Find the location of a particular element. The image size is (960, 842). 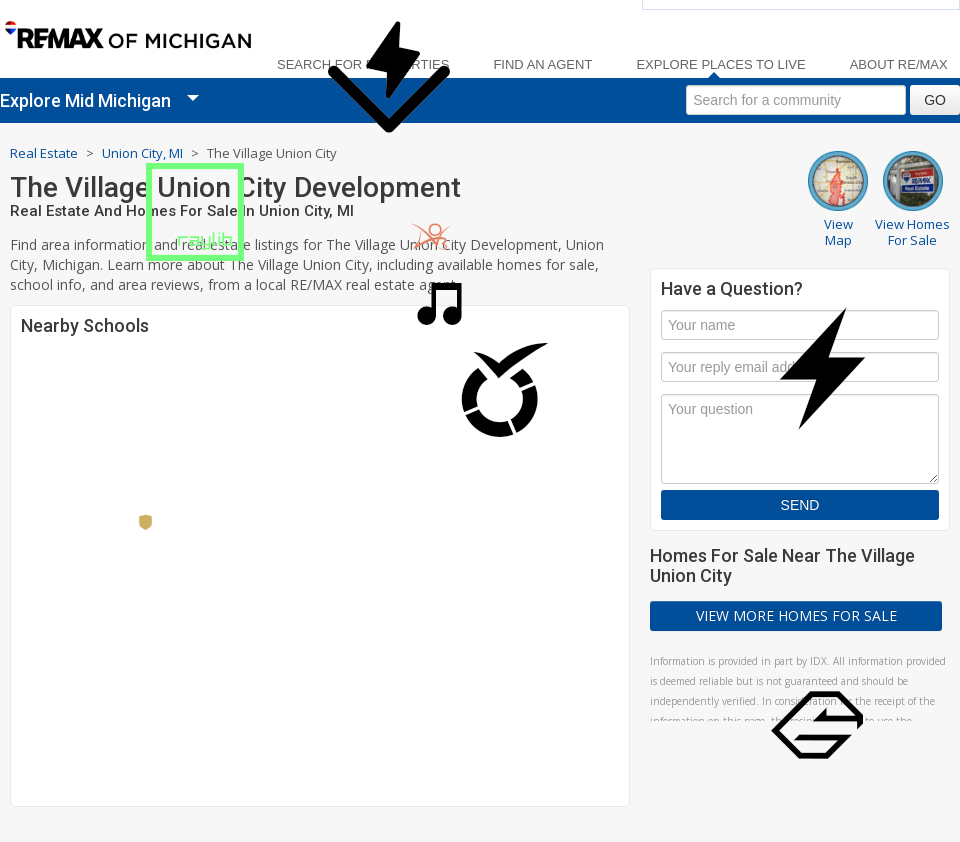

raylib game development library logo is located at coordinates (195, 212).